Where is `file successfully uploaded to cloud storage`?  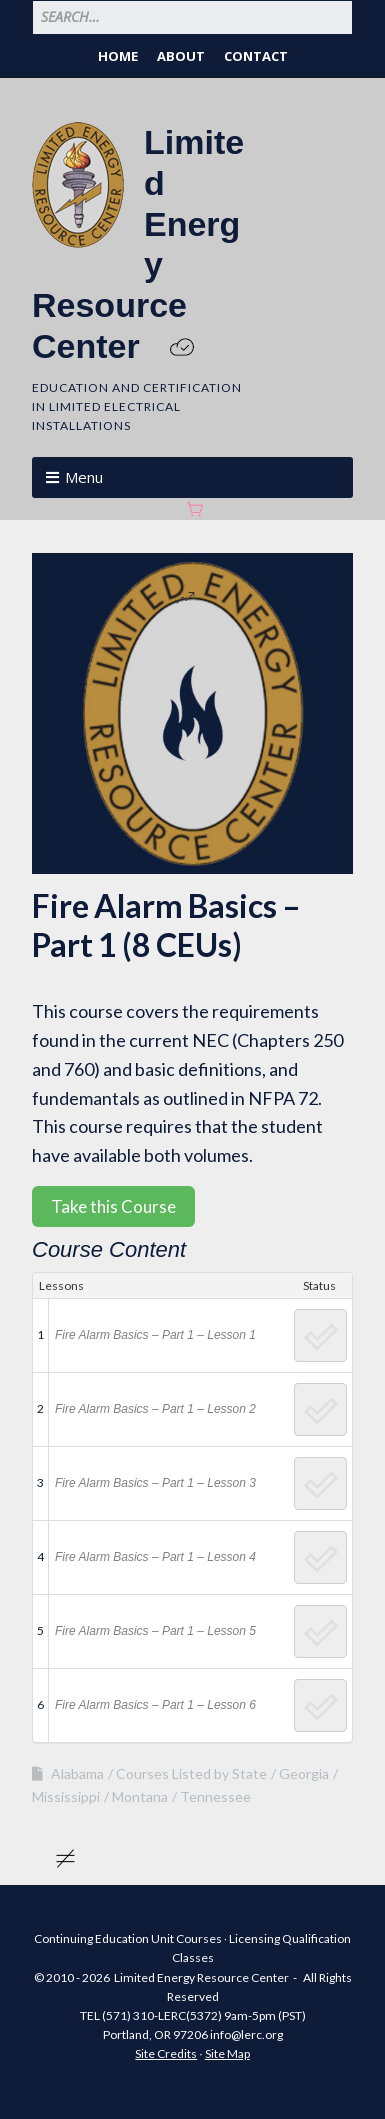 file successfully uploaded to cloud storage is located at coordinates (182, 347).